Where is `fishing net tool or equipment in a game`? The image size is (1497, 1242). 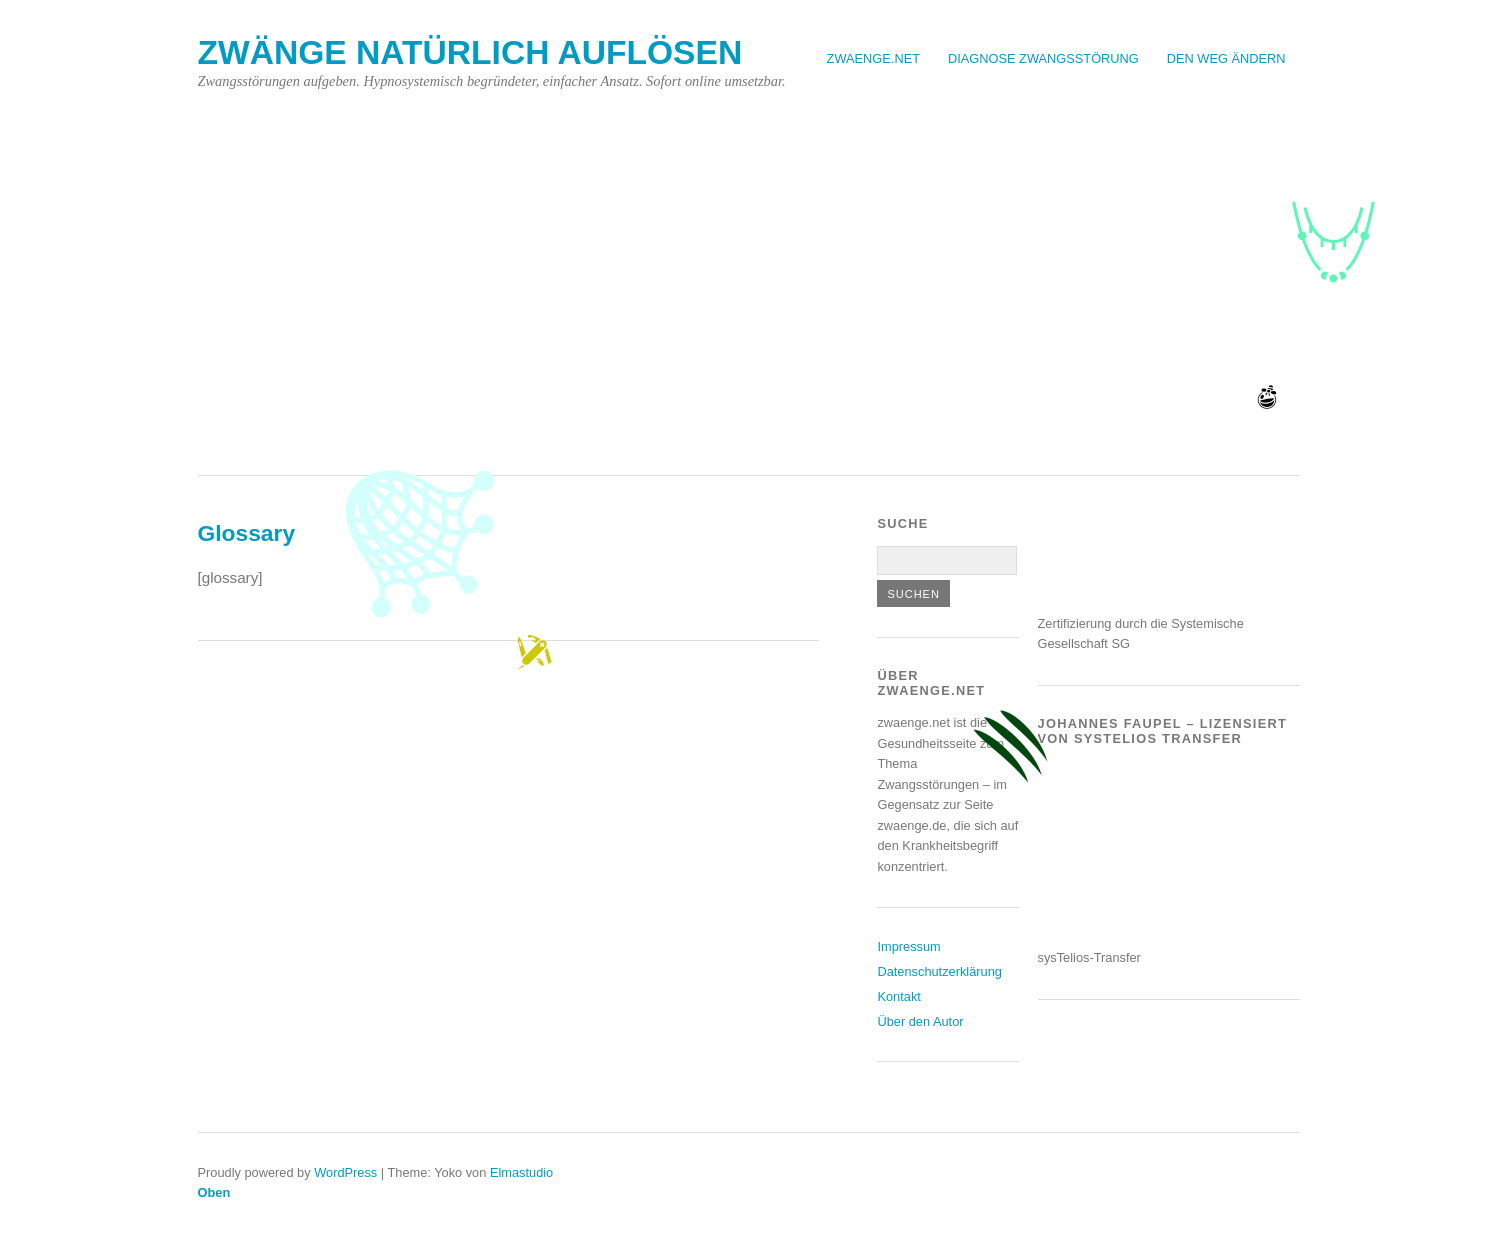 fishing net tool or equipment in a game is located at coordinates (420, 544).